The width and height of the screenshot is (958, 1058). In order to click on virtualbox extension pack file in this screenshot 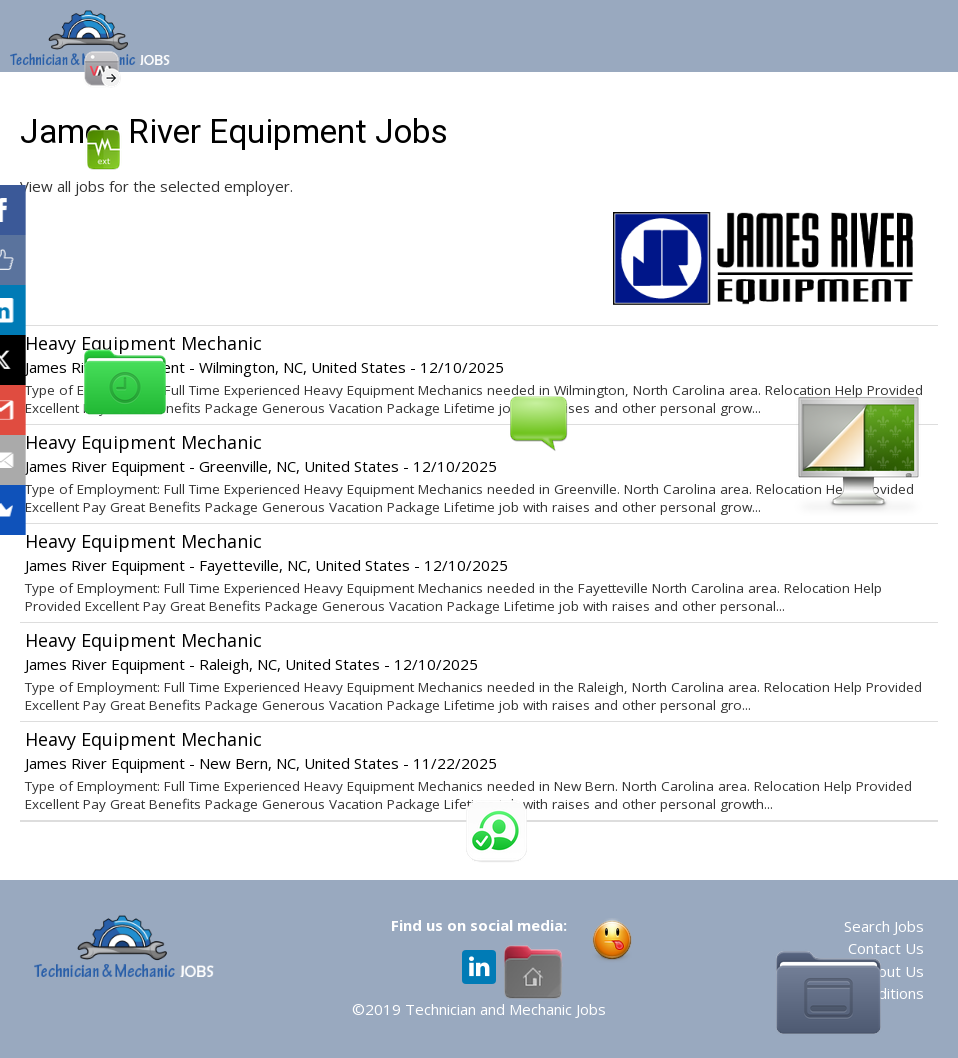, I will do `click(103, 149)`.